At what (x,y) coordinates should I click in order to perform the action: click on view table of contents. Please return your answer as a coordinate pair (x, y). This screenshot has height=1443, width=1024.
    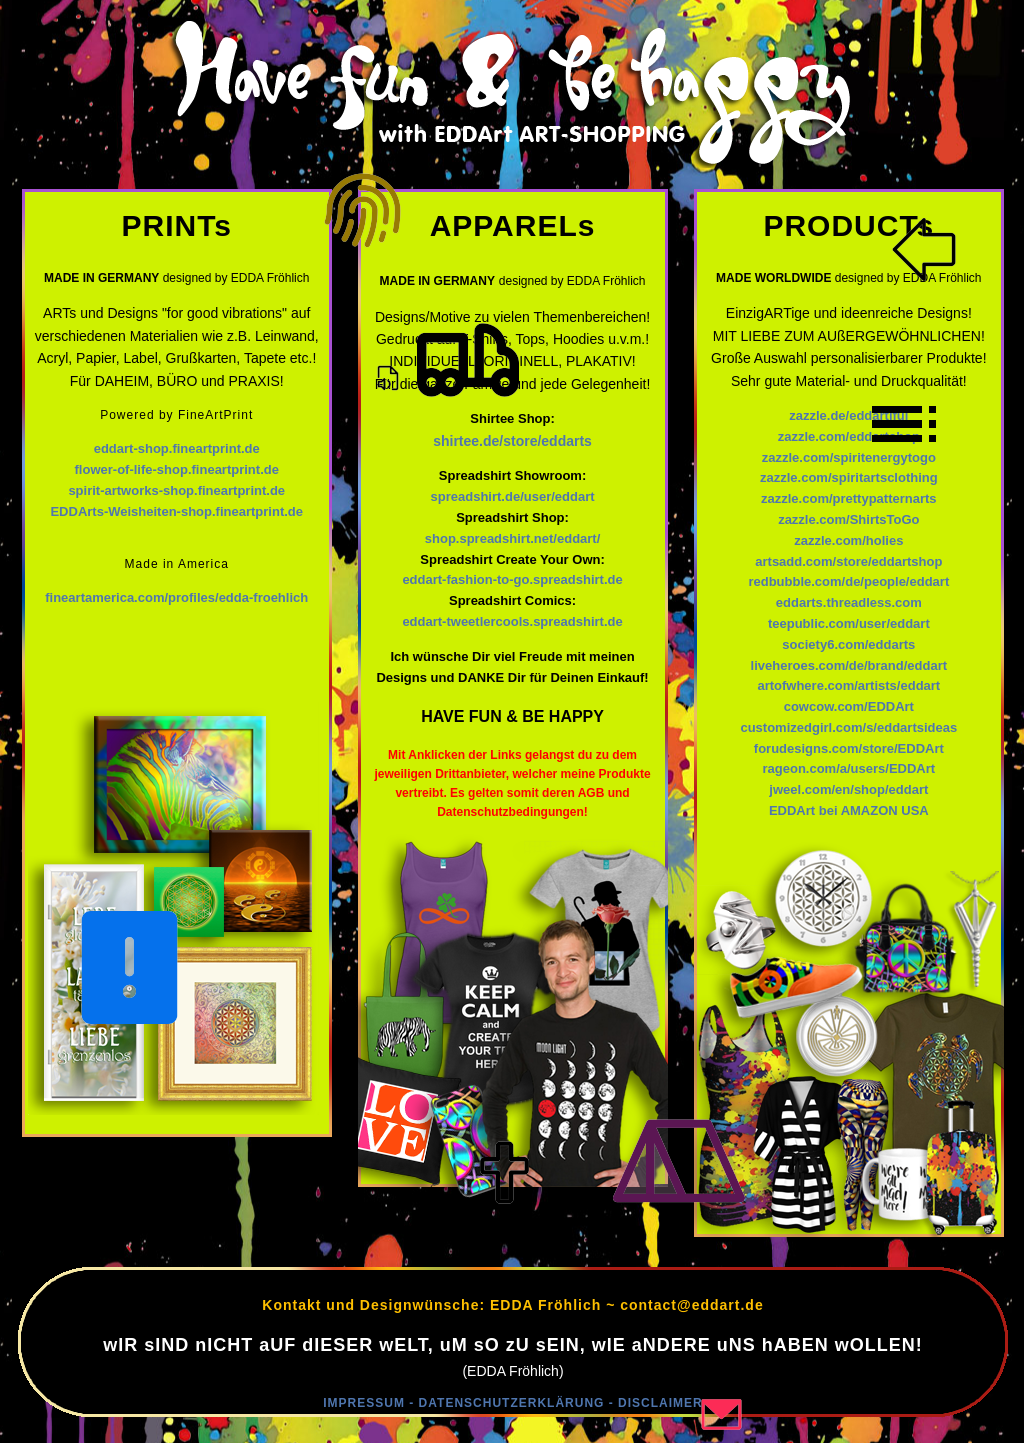
    Looking at the image, I should click on (904, 424).